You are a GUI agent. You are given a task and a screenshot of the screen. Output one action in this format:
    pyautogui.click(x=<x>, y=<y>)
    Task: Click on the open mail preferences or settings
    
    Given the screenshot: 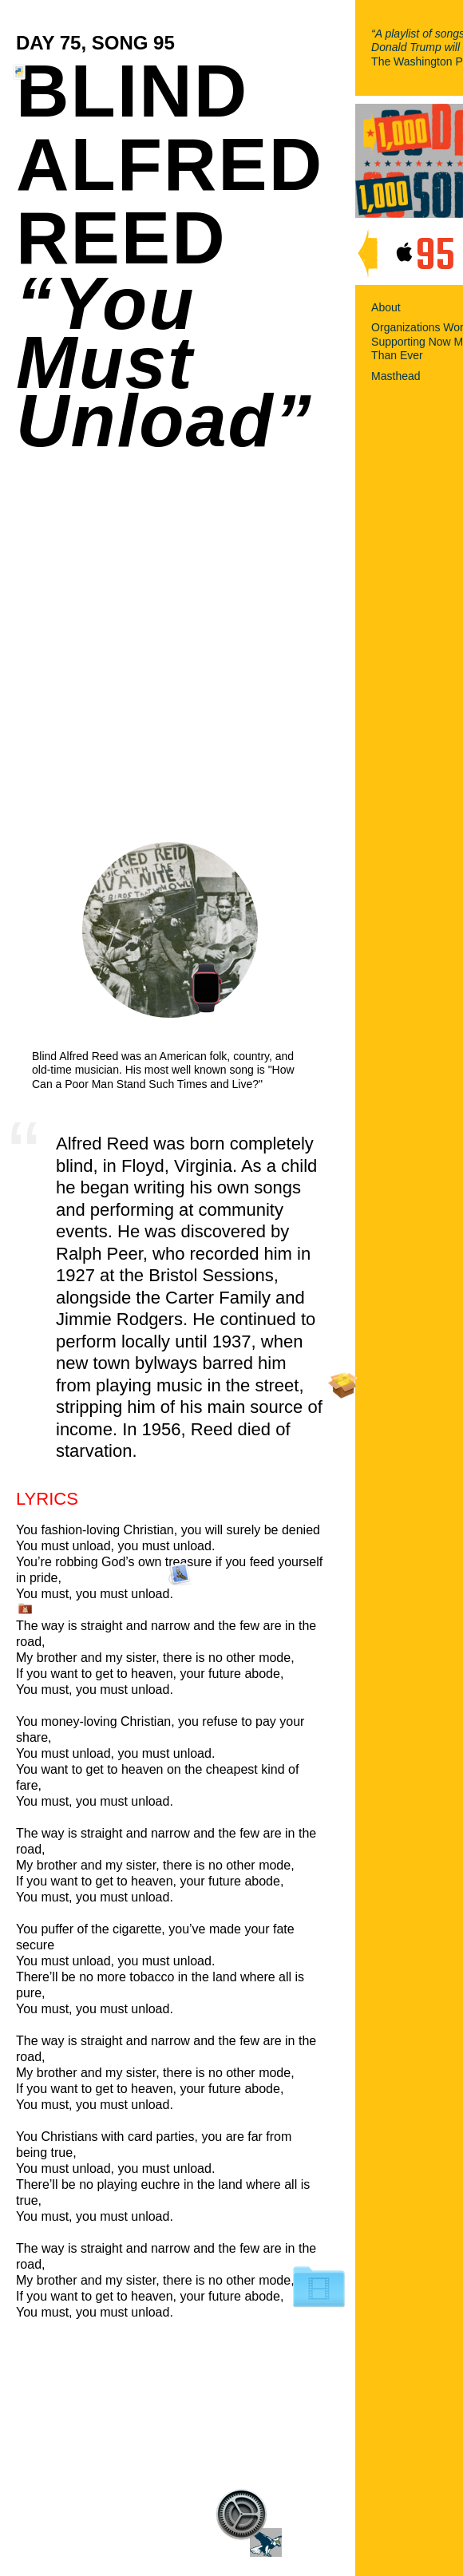 What is the action you would take?
    pyautogui.click(x=180, y=1573)
    